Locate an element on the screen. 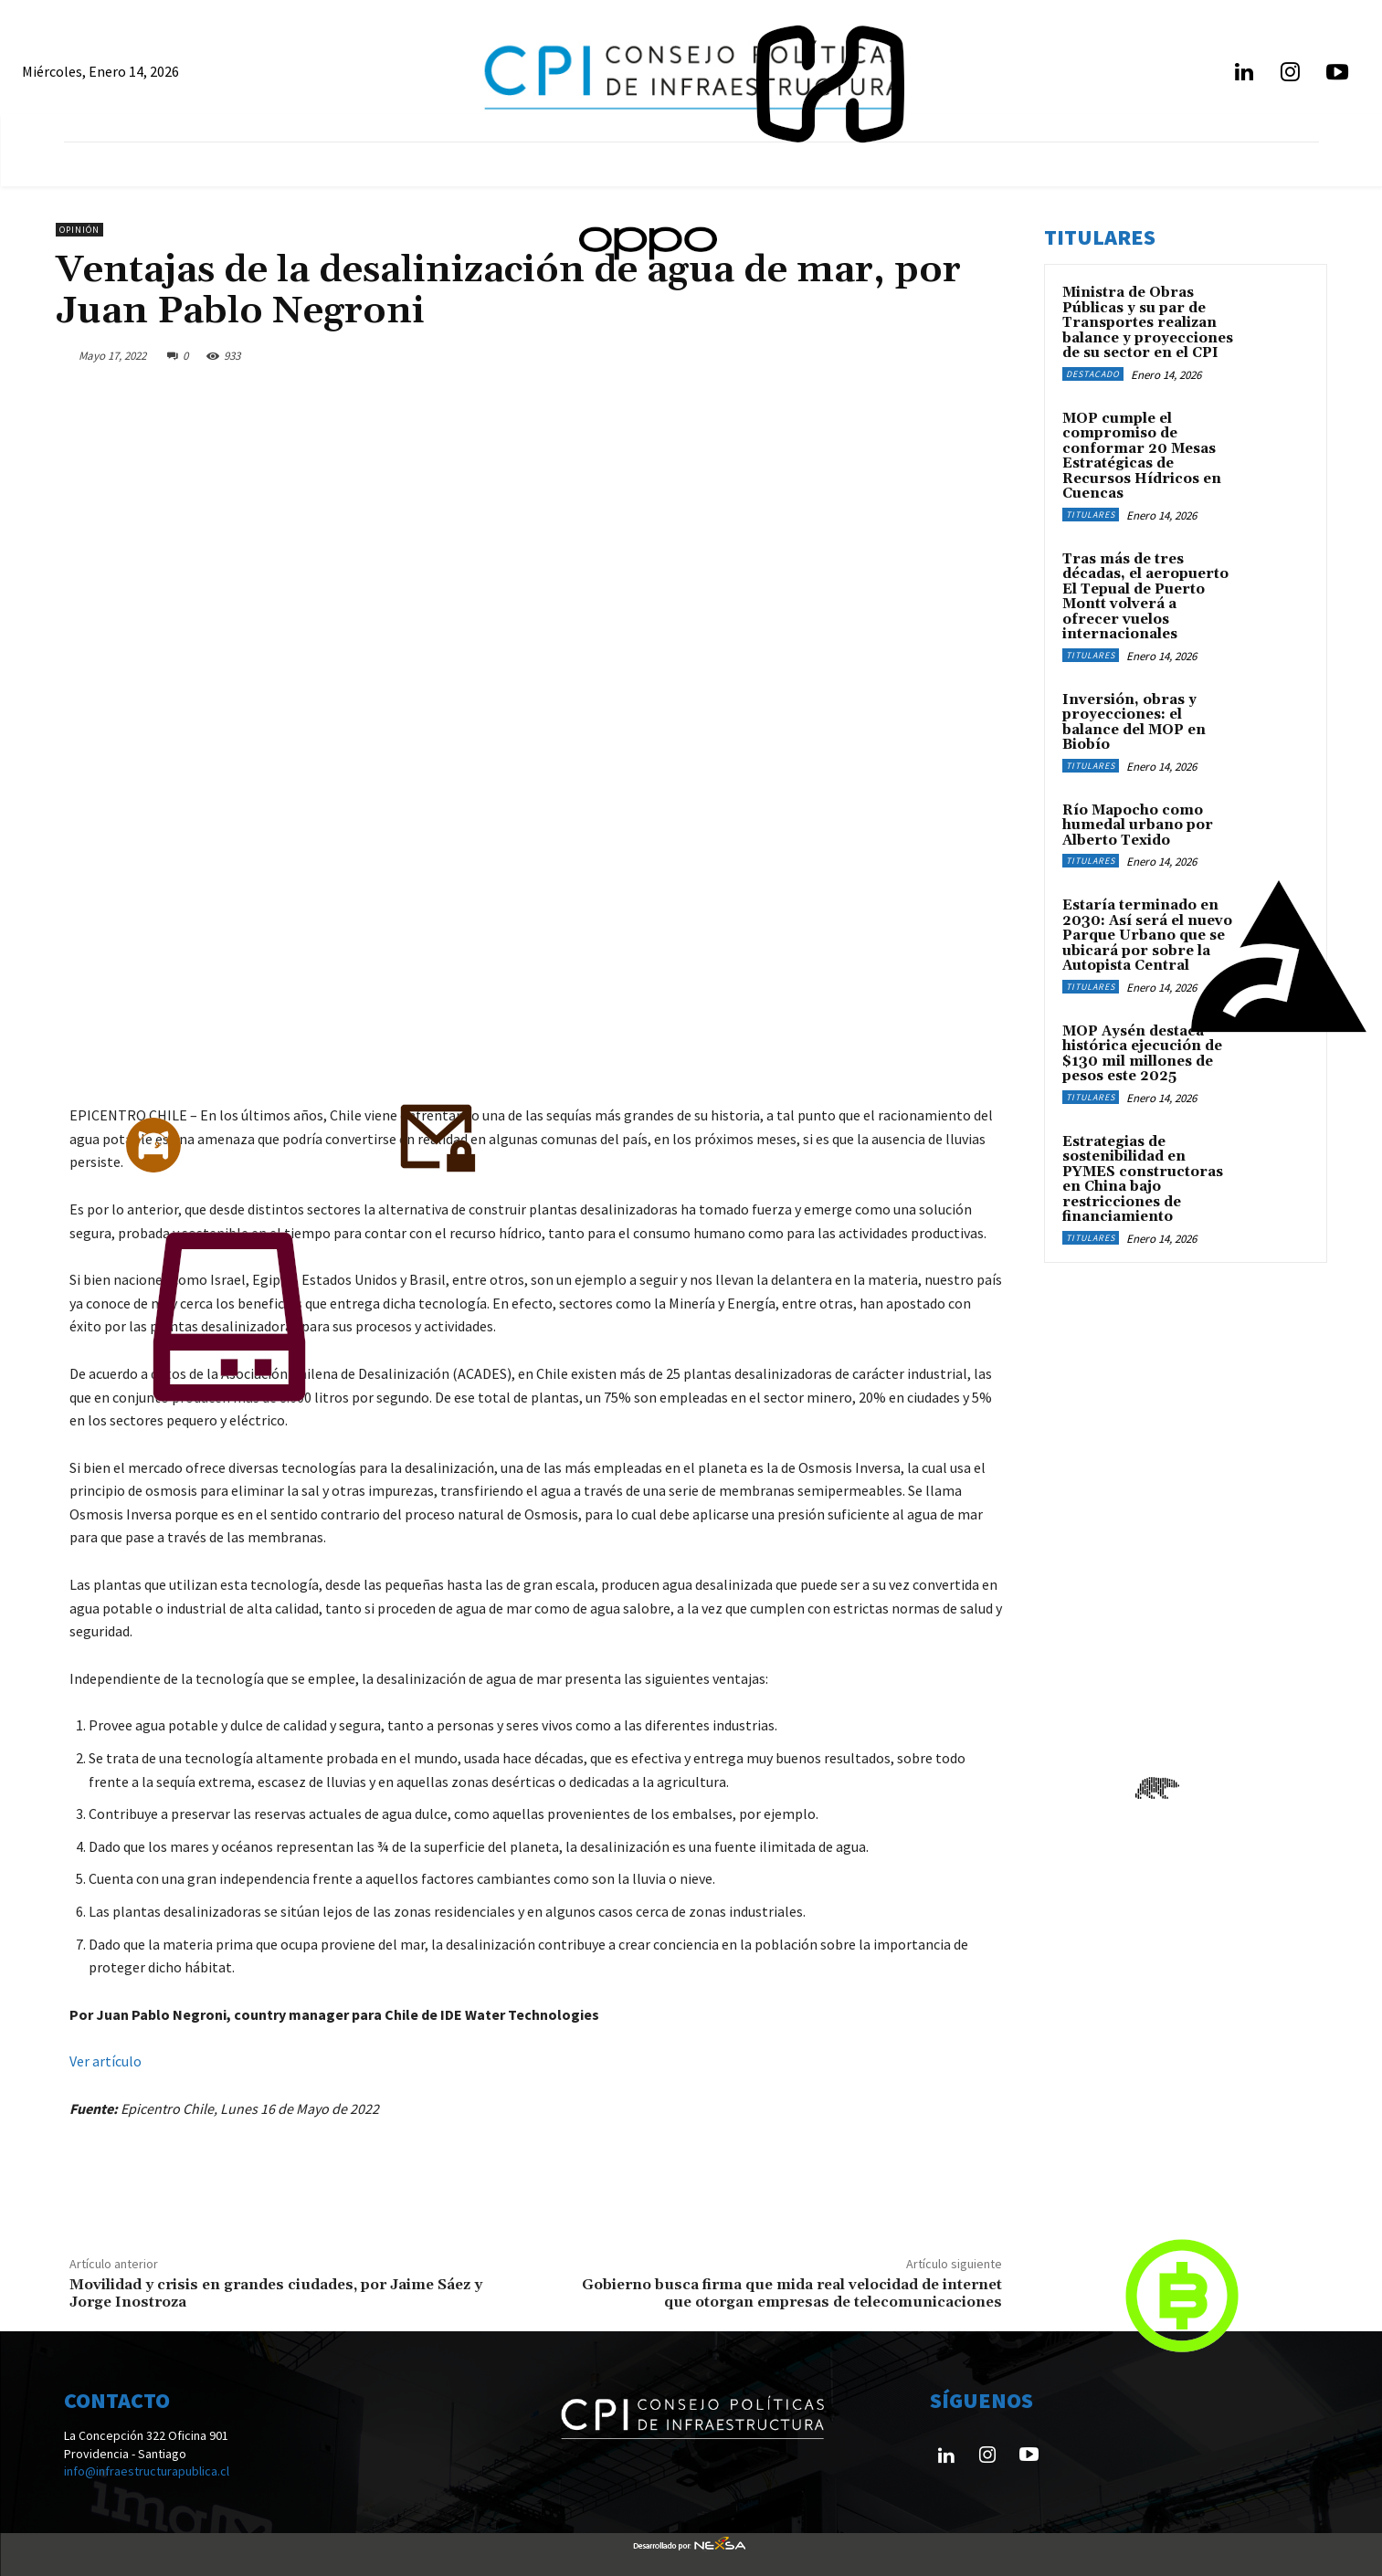 Image resolution: width=1382 pixels, height=2576 pixels. access bitcoin wallet or cryptocurrency features is located at coordinates (1182, 2296).